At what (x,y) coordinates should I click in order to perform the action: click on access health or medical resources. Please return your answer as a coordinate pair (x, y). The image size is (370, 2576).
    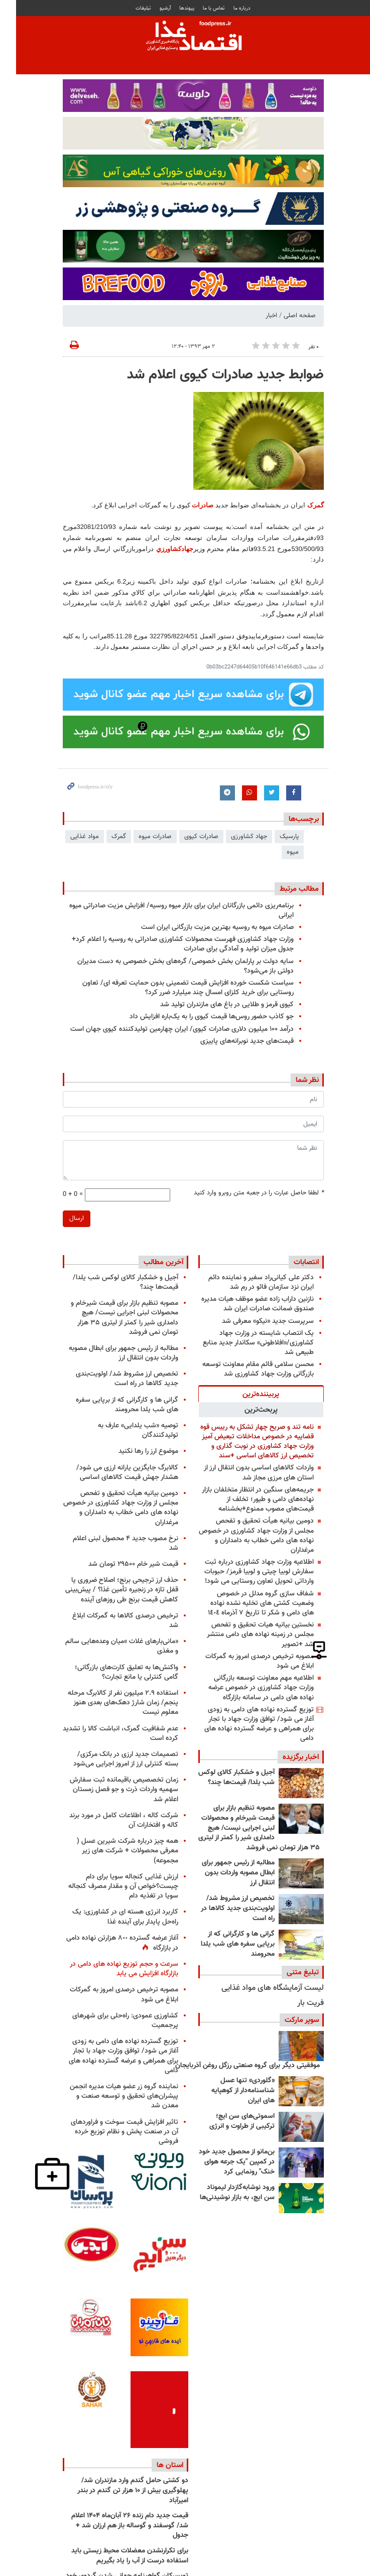
    Looking at the image, I should click on (52, 2175).